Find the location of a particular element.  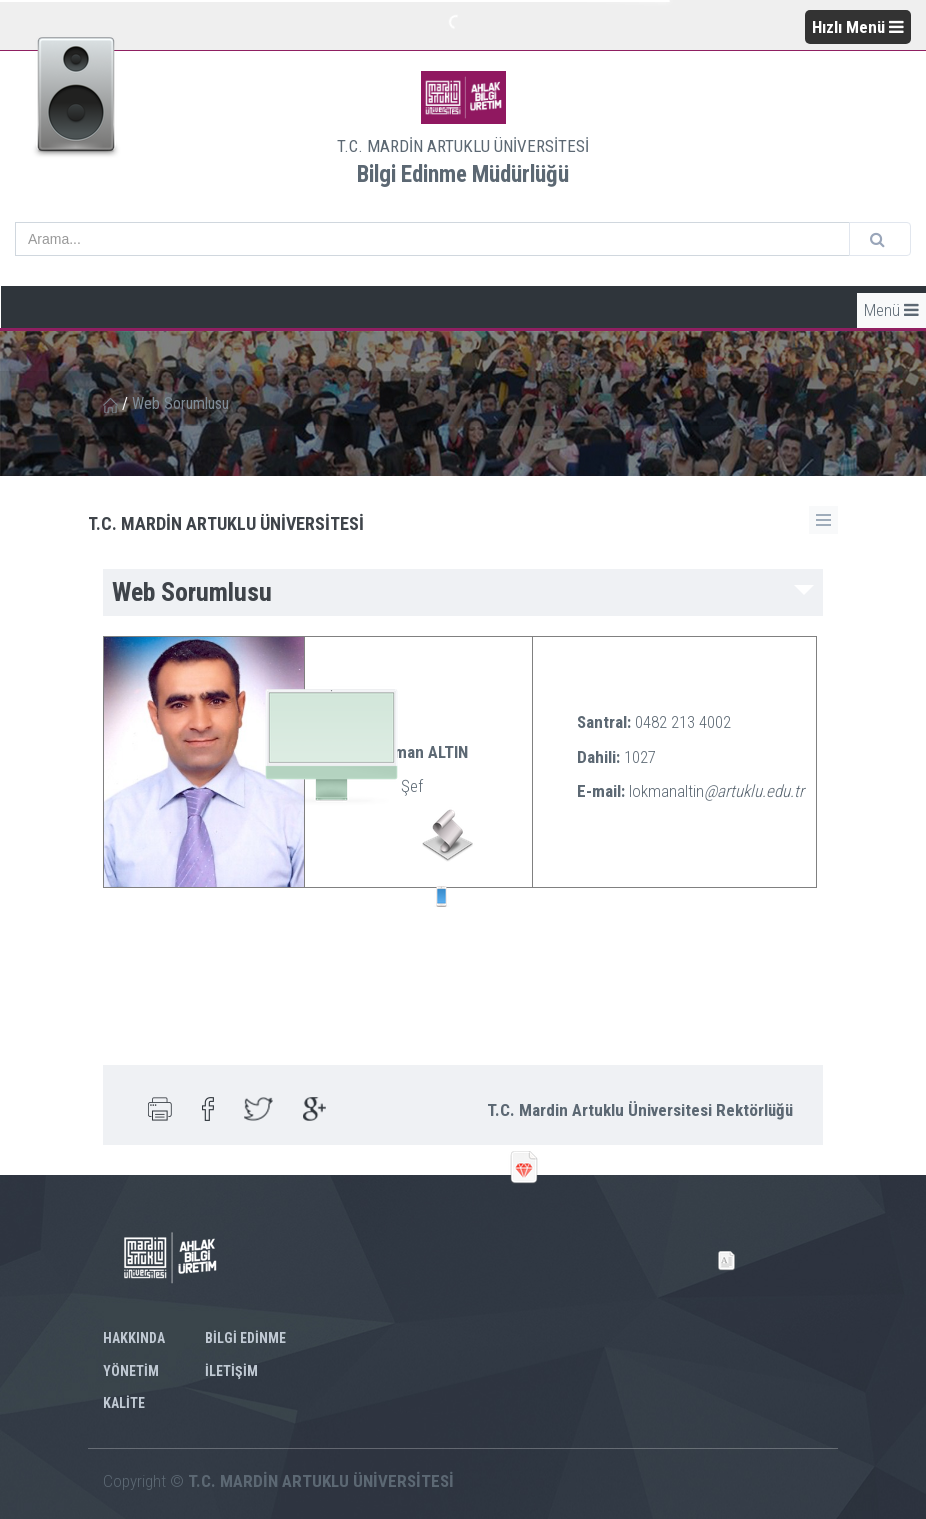

iPhone SE device connected to your system is located at coordinates (441, 896).